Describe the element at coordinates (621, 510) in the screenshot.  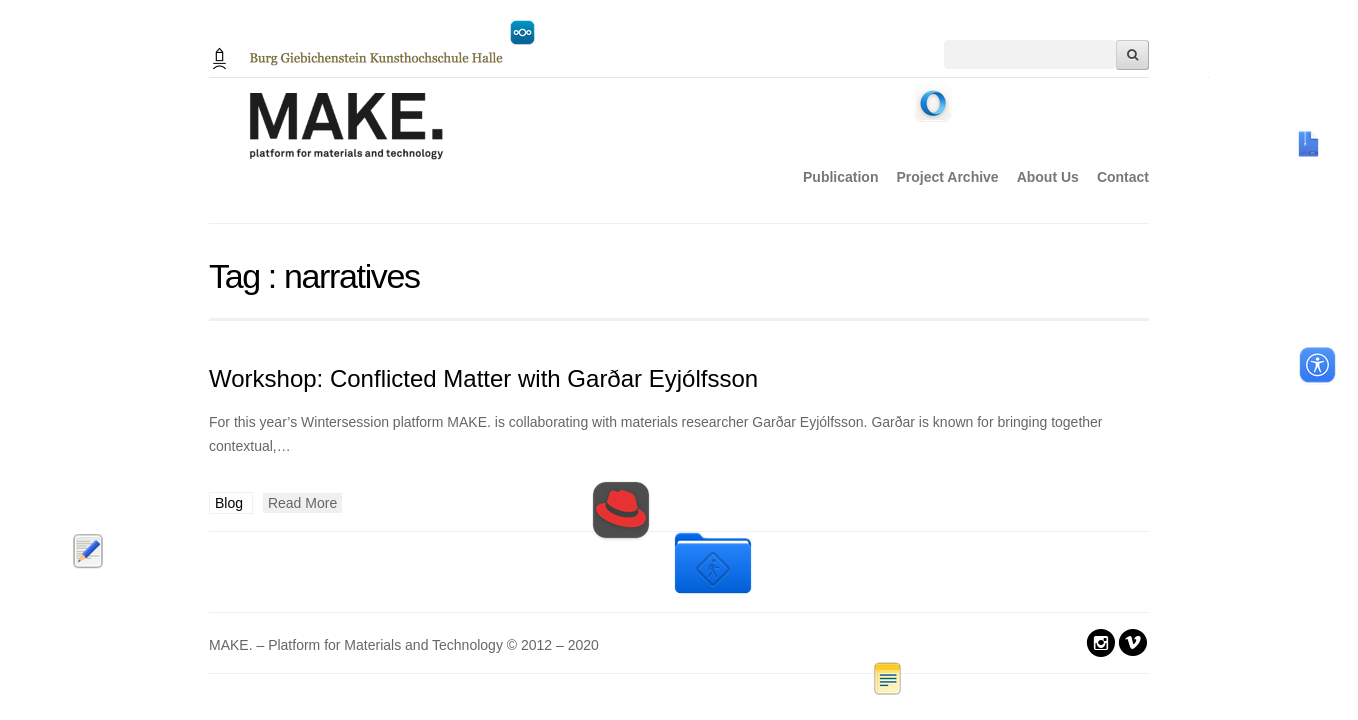
I see `open Red Hat Enterprise Linux application` at that location.